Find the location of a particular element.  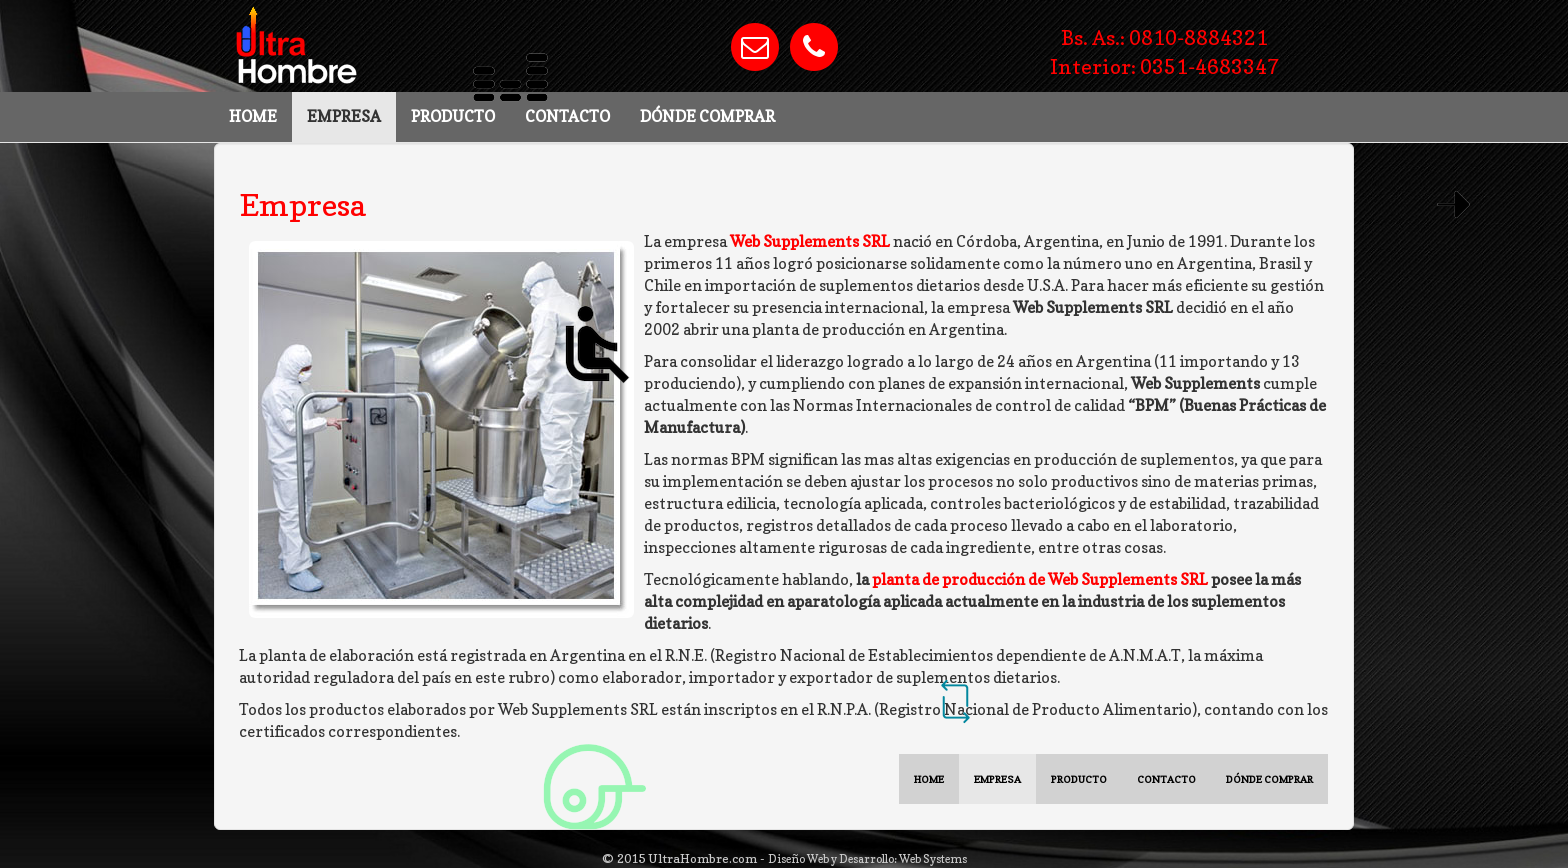

rotate device orientation is located at coordinates (955, 701).